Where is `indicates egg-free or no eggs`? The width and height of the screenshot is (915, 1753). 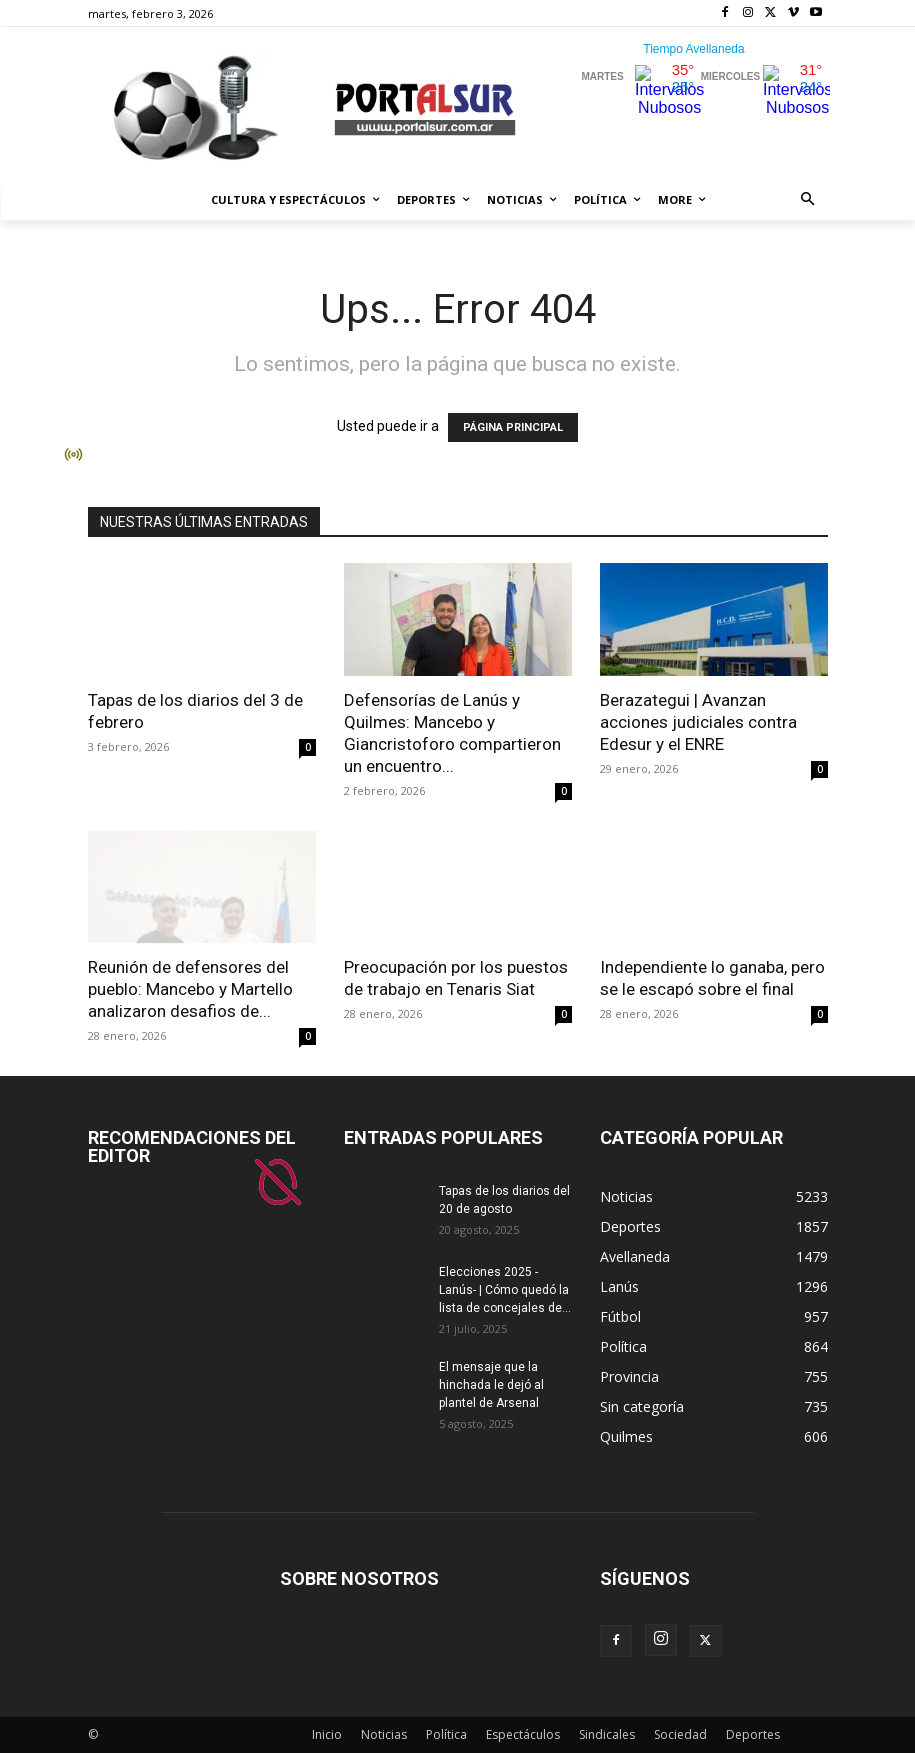 indicates egg-free or no eggs is located at coordinates (278, 1182).